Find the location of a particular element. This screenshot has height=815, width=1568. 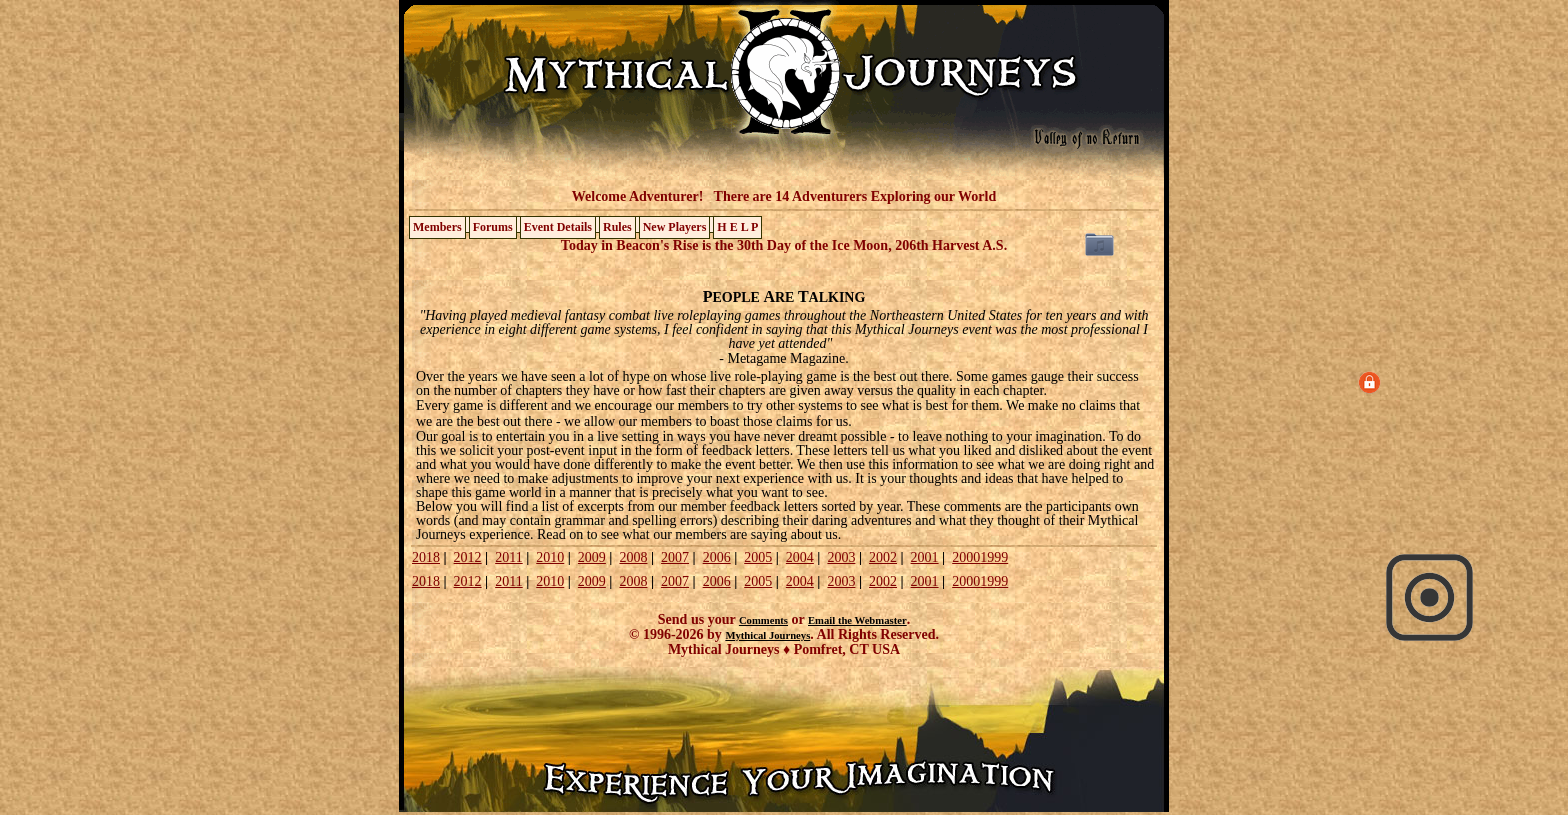

open your music files folder is located at coordinates (1099, 244).